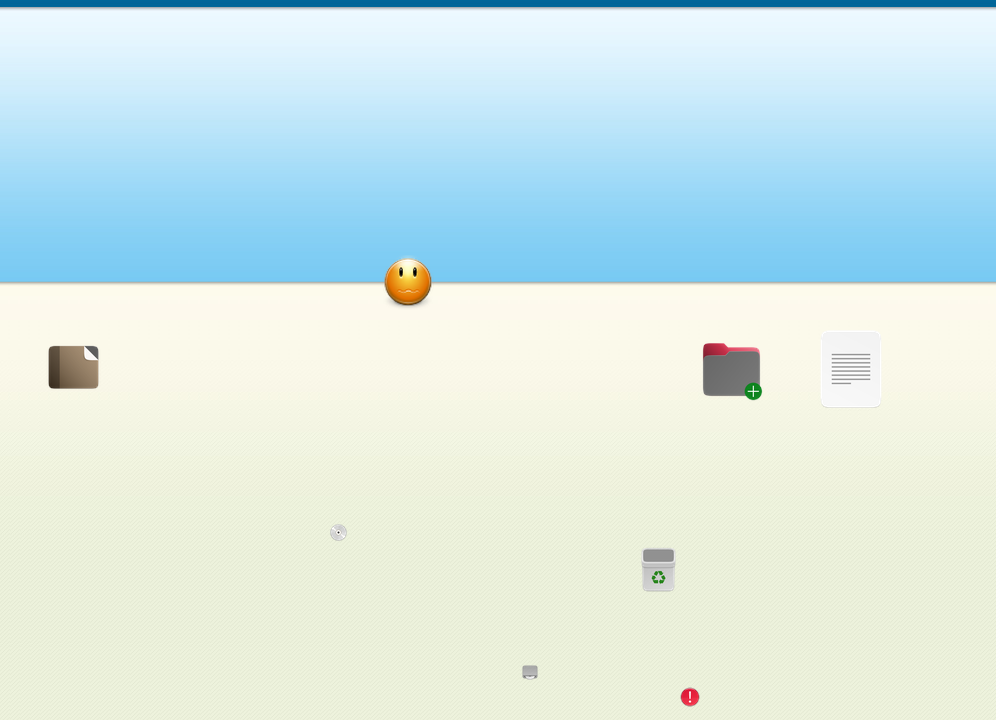 The width and height of the screenshot is (996, 720). I want to click on create a new folder, so click(731, 369).